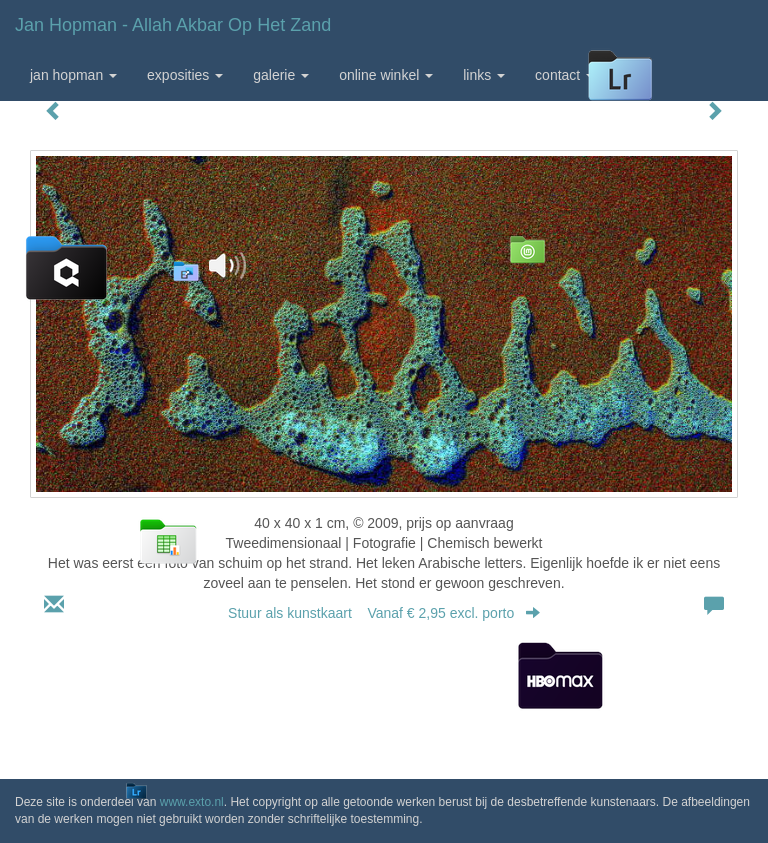  Describe the element at coordinates (620, 77) in the screenshot. I see `open folder containing Adobe Lightroom files` at that location.